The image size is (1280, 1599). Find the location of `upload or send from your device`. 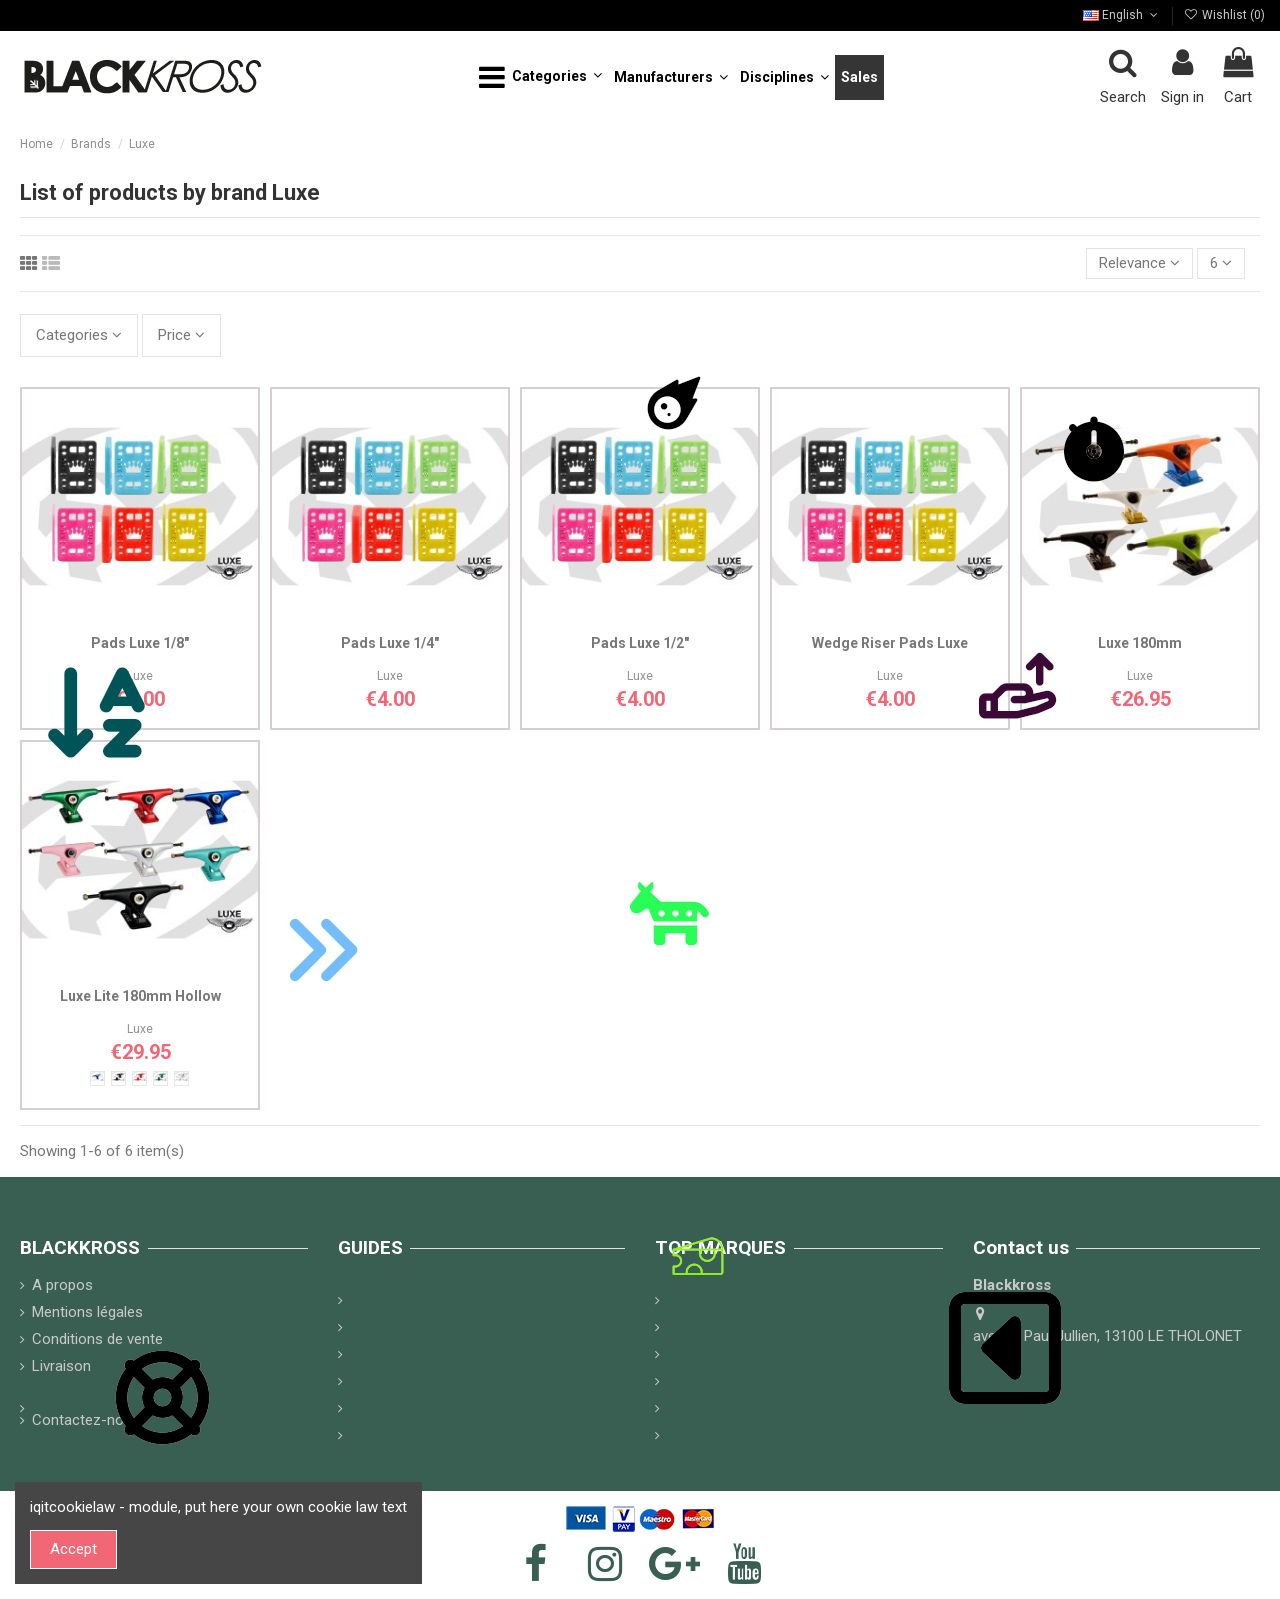

upload or send from your device is located at coordinates (1019, 689).